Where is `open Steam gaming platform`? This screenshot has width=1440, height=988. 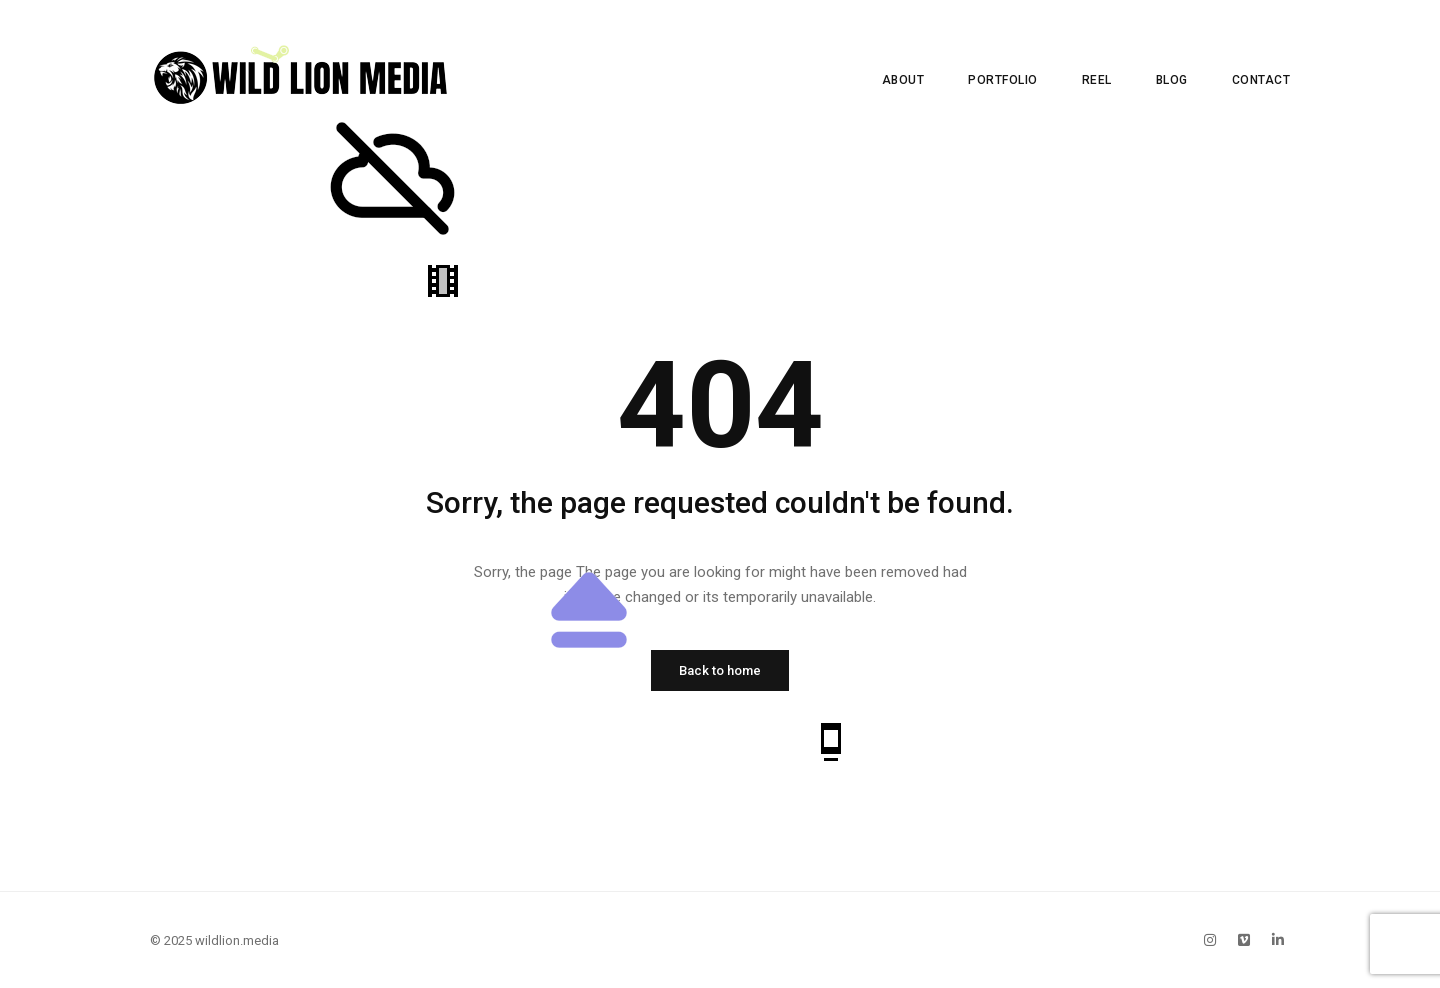
open Steam gaming platform is located at coordinates (270, 54).